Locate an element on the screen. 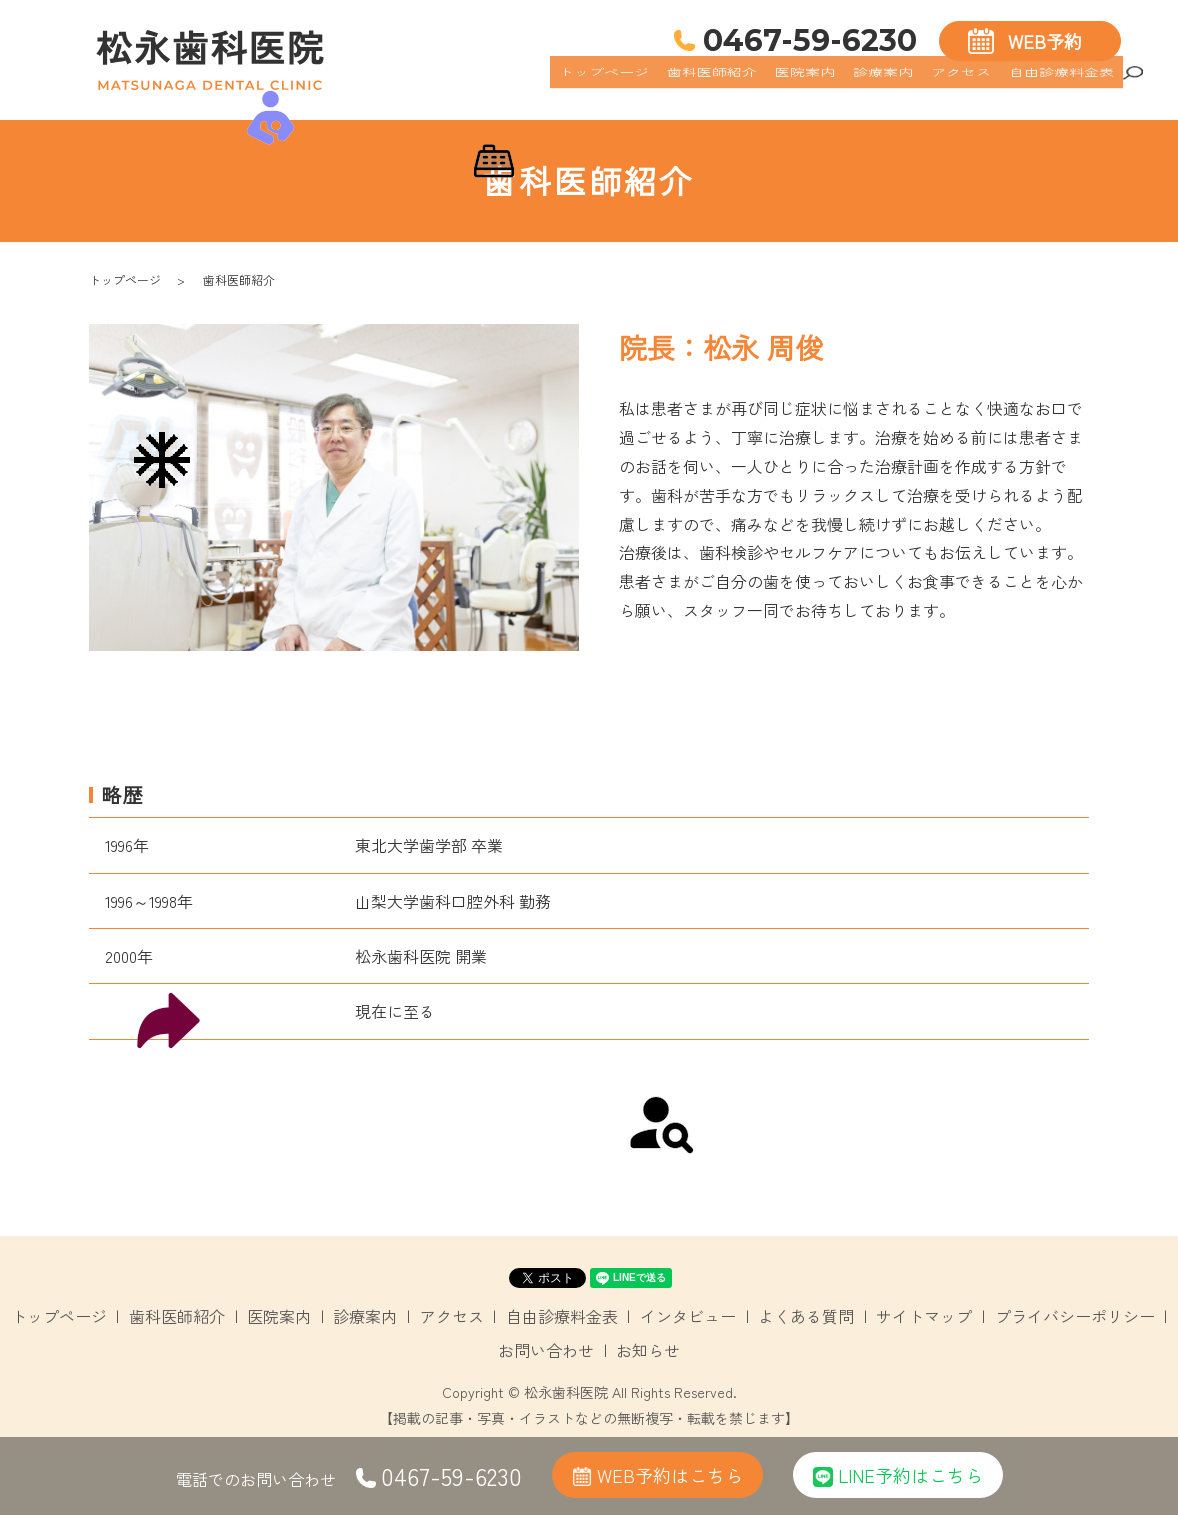 Image resolution: width=1178 pixels, height=1515 pixels. access point of sale or checkout is located at coordinates (494, 163).